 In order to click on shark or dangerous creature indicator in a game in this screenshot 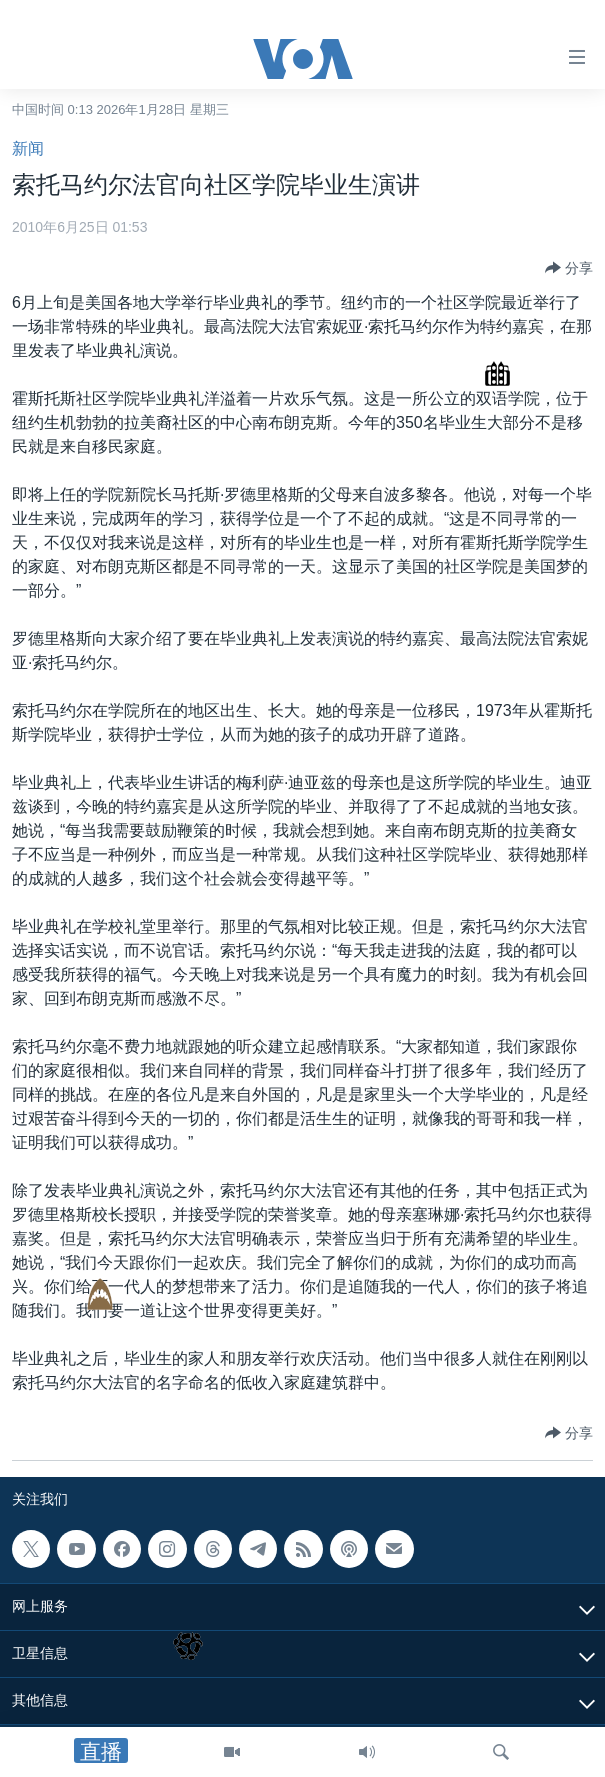, I will do `click(100, 1294)`.